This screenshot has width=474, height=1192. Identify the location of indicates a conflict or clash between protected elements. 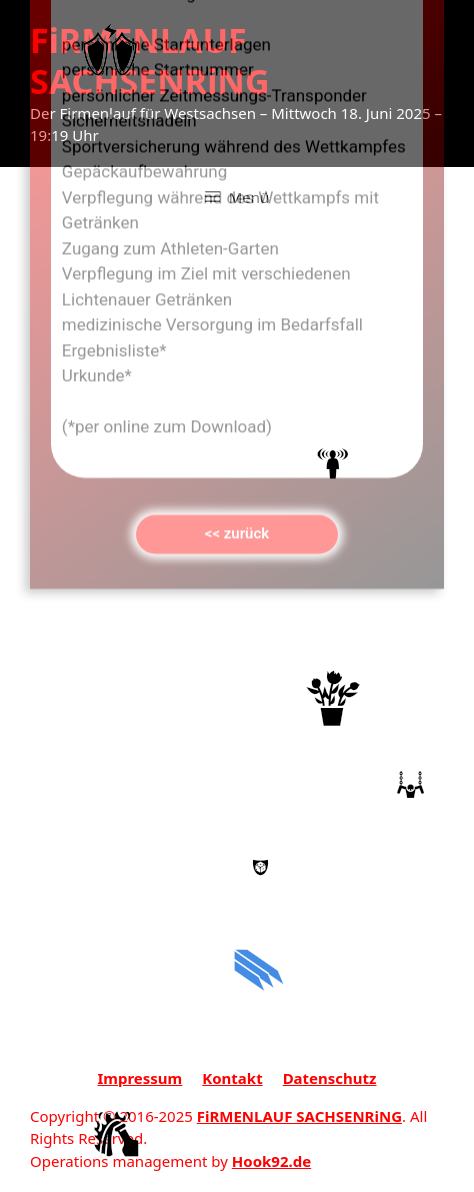
(110, 49).